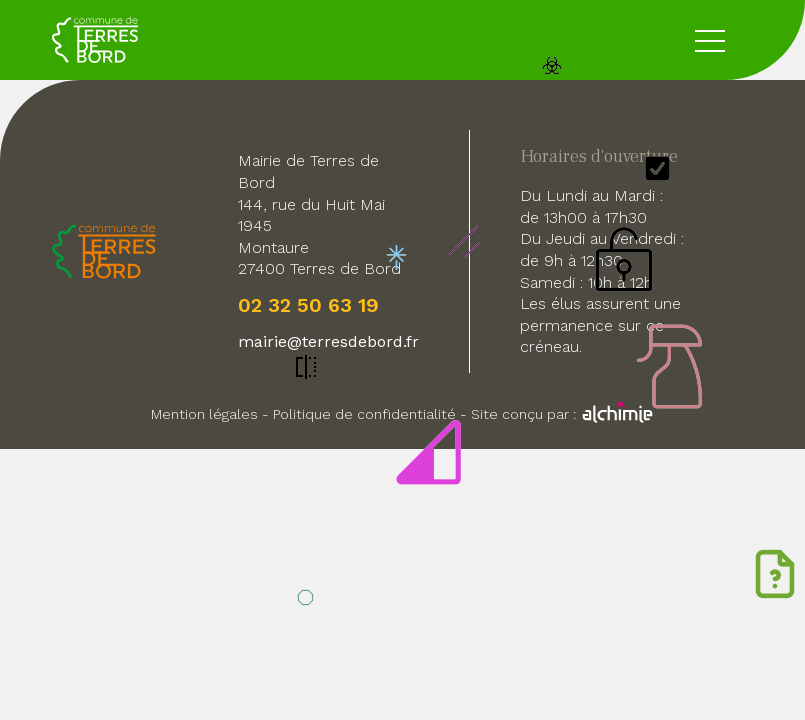  Describe the element at coordinates (396, 257) in the screenshot. I see `link to linktree profile` at that location.